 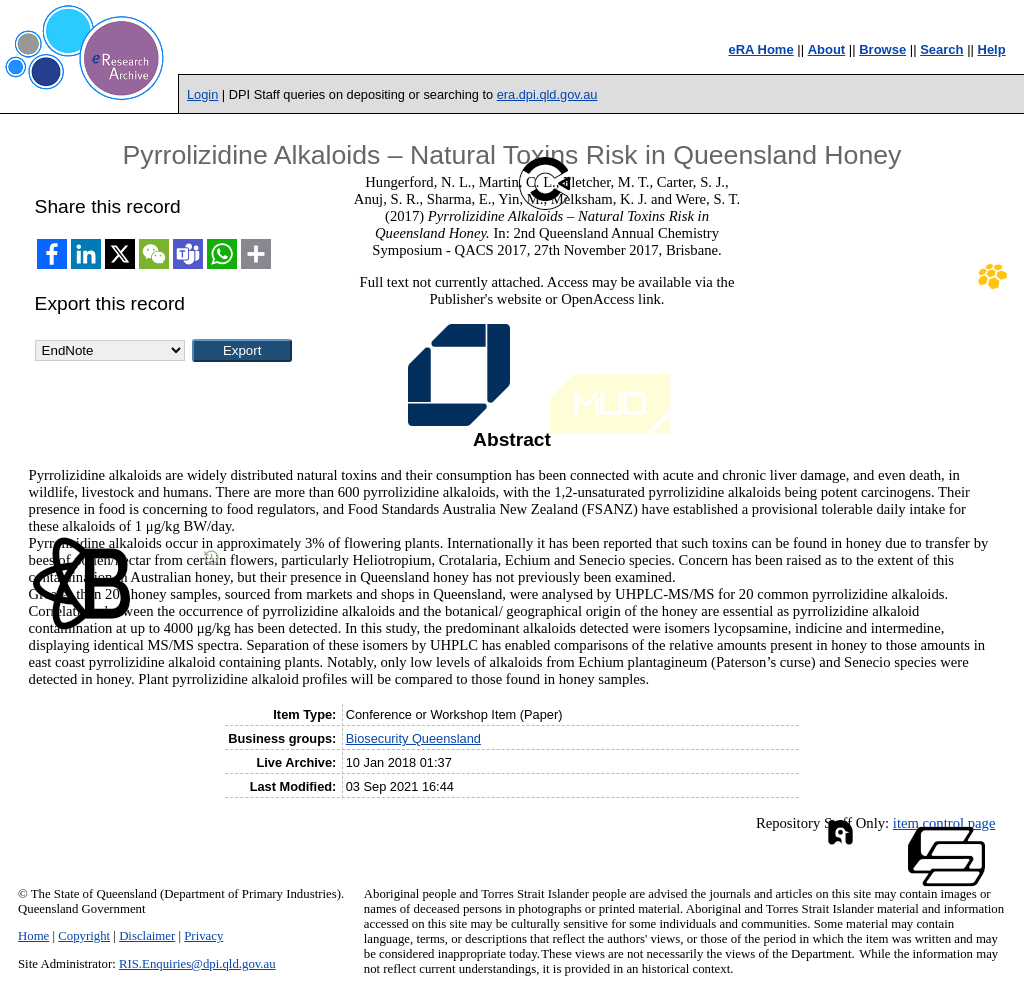 I want to click on view history or recent activity, so click(x=211, y=557).